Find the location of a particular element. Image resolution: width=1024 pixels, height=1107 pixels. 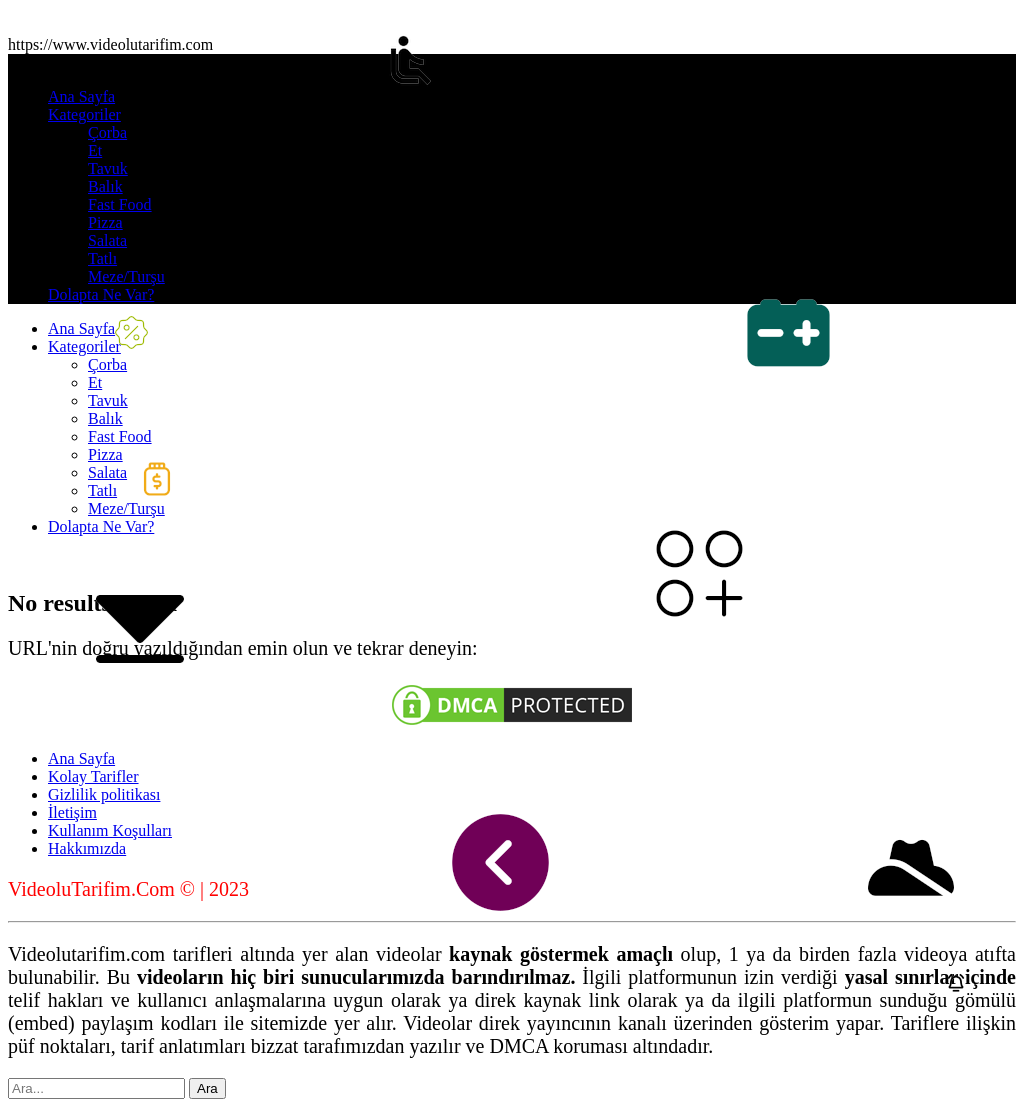

go back to the previous screen is located at coordinates (500, 862).